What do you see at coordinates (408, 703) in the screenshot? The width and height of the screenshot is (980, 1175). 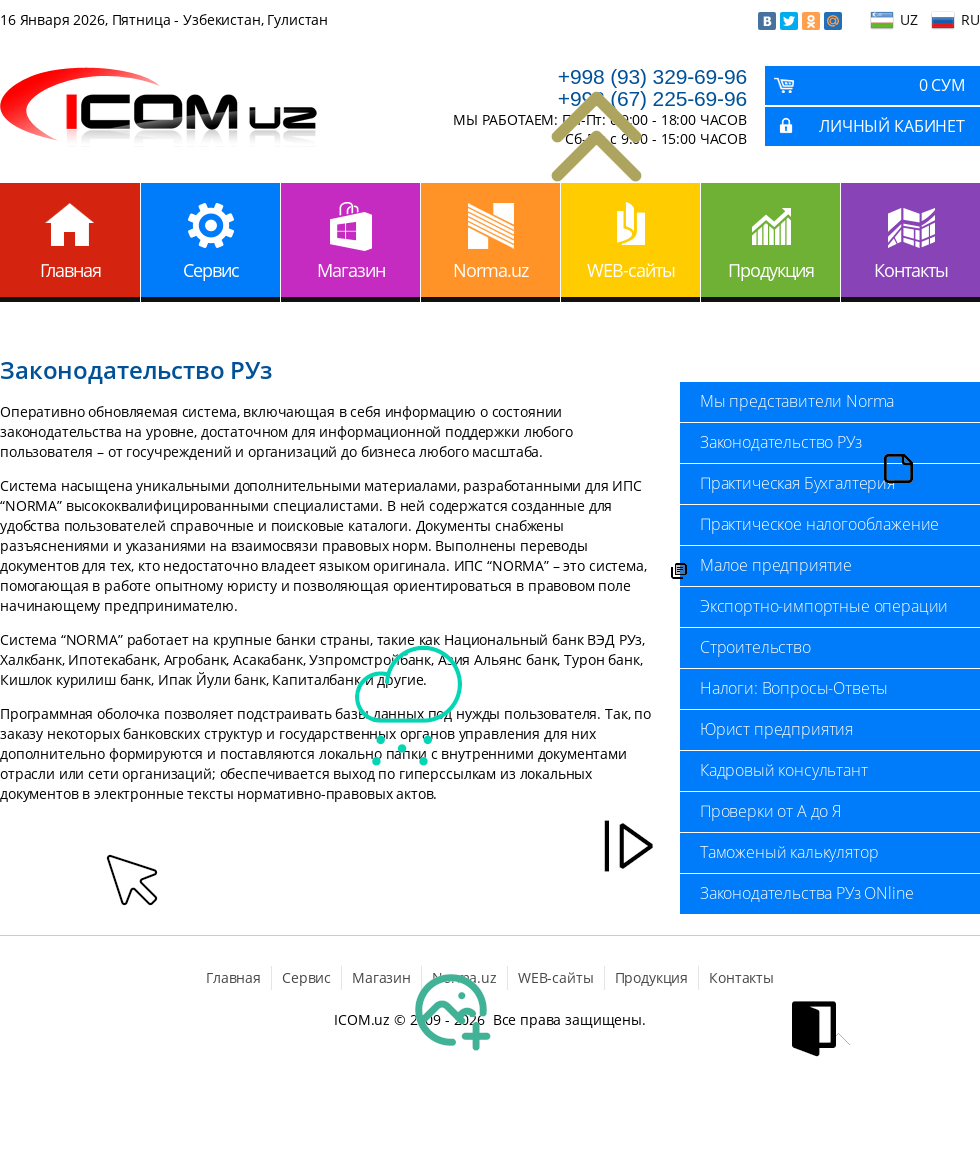 I see `indicates snowy weather conditions` at bounding box center [408, 703].